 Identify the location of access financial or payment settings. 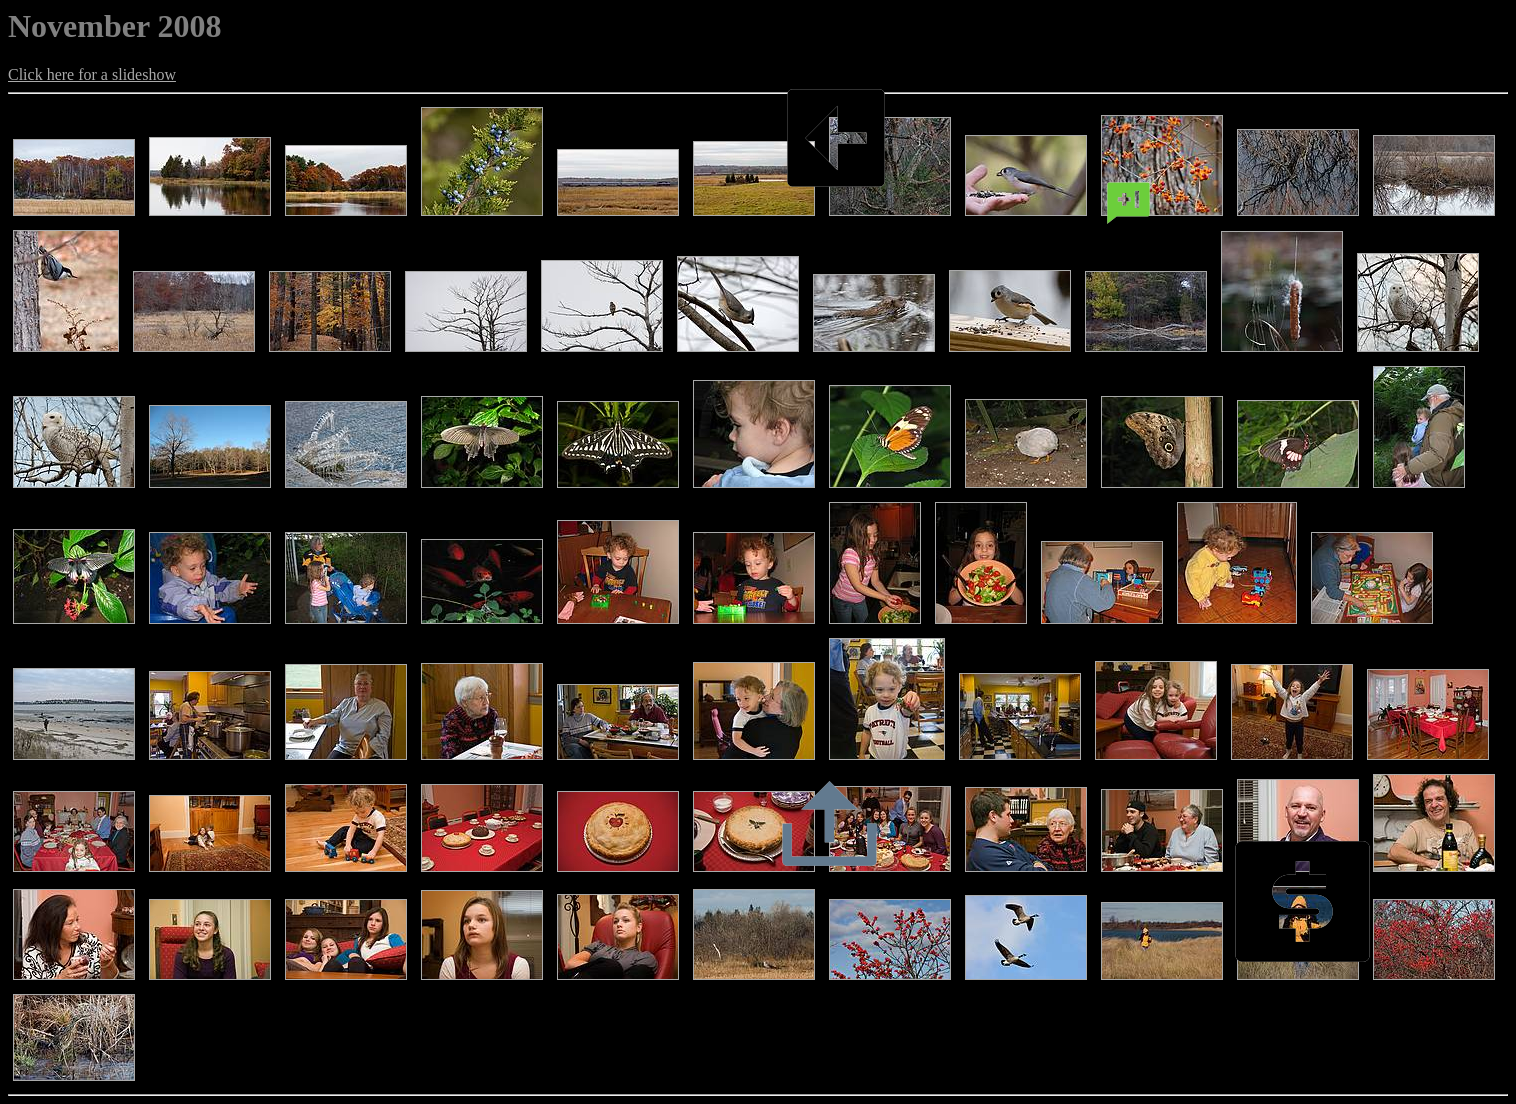
(1302, 901).